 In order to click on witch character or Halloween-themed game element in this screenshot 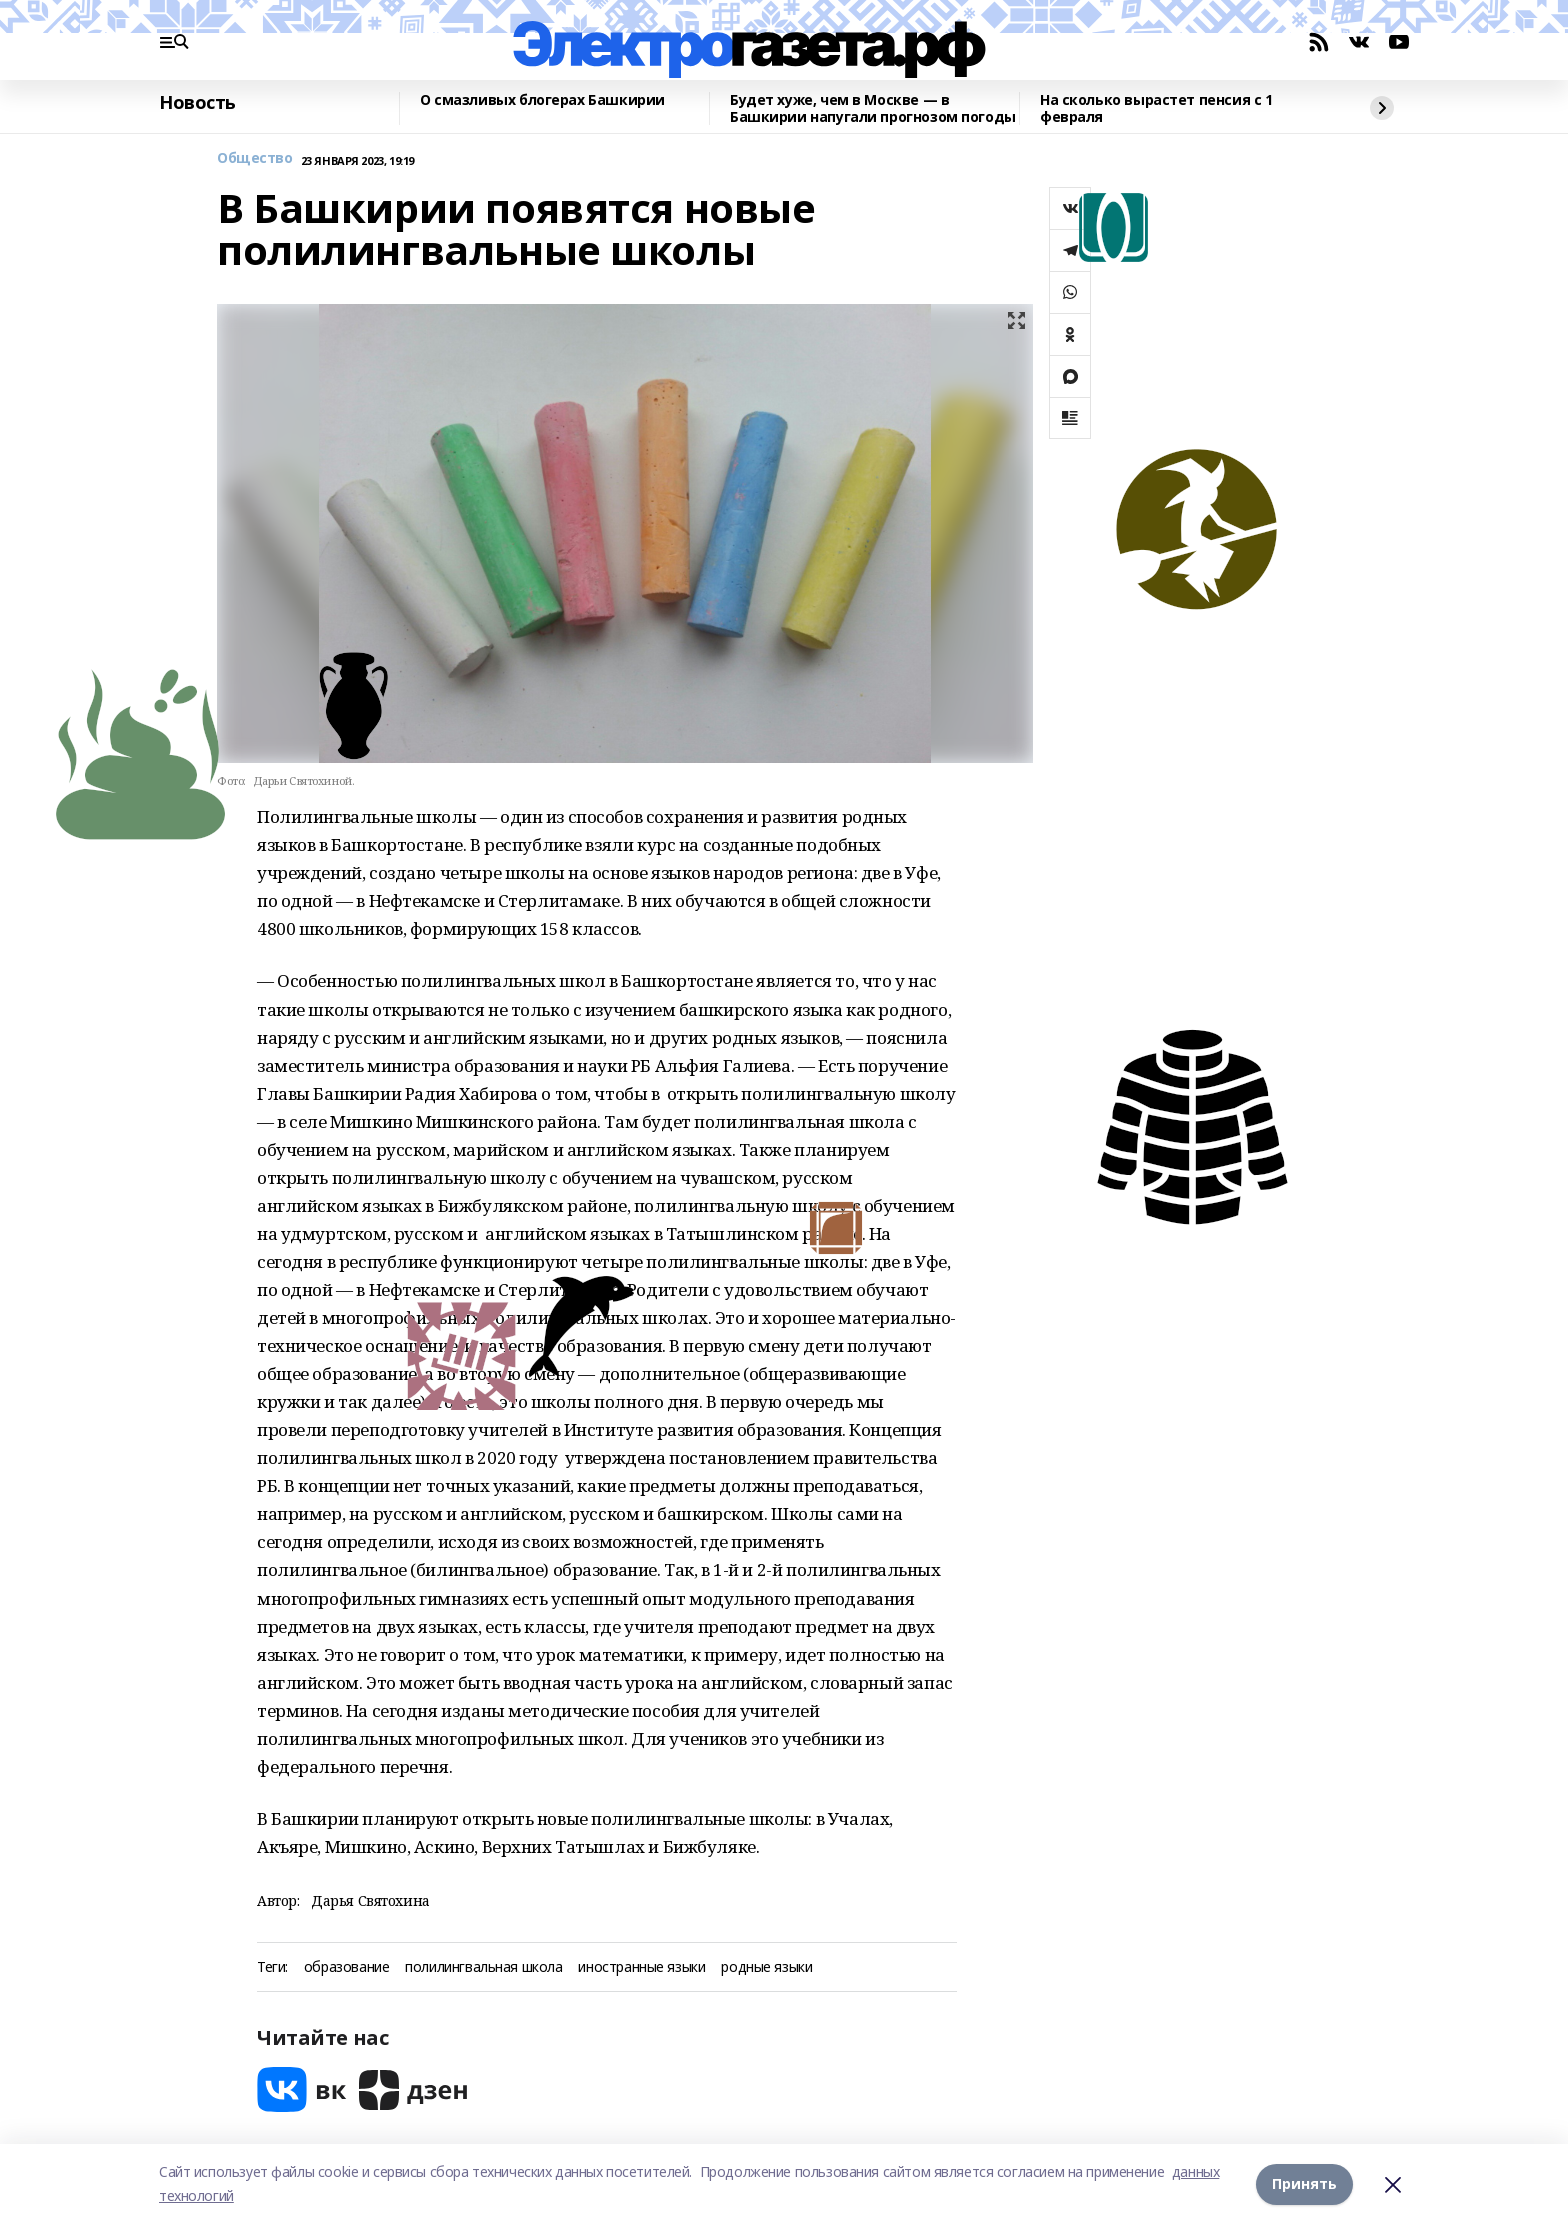, I will do `click(1197, 530)`.